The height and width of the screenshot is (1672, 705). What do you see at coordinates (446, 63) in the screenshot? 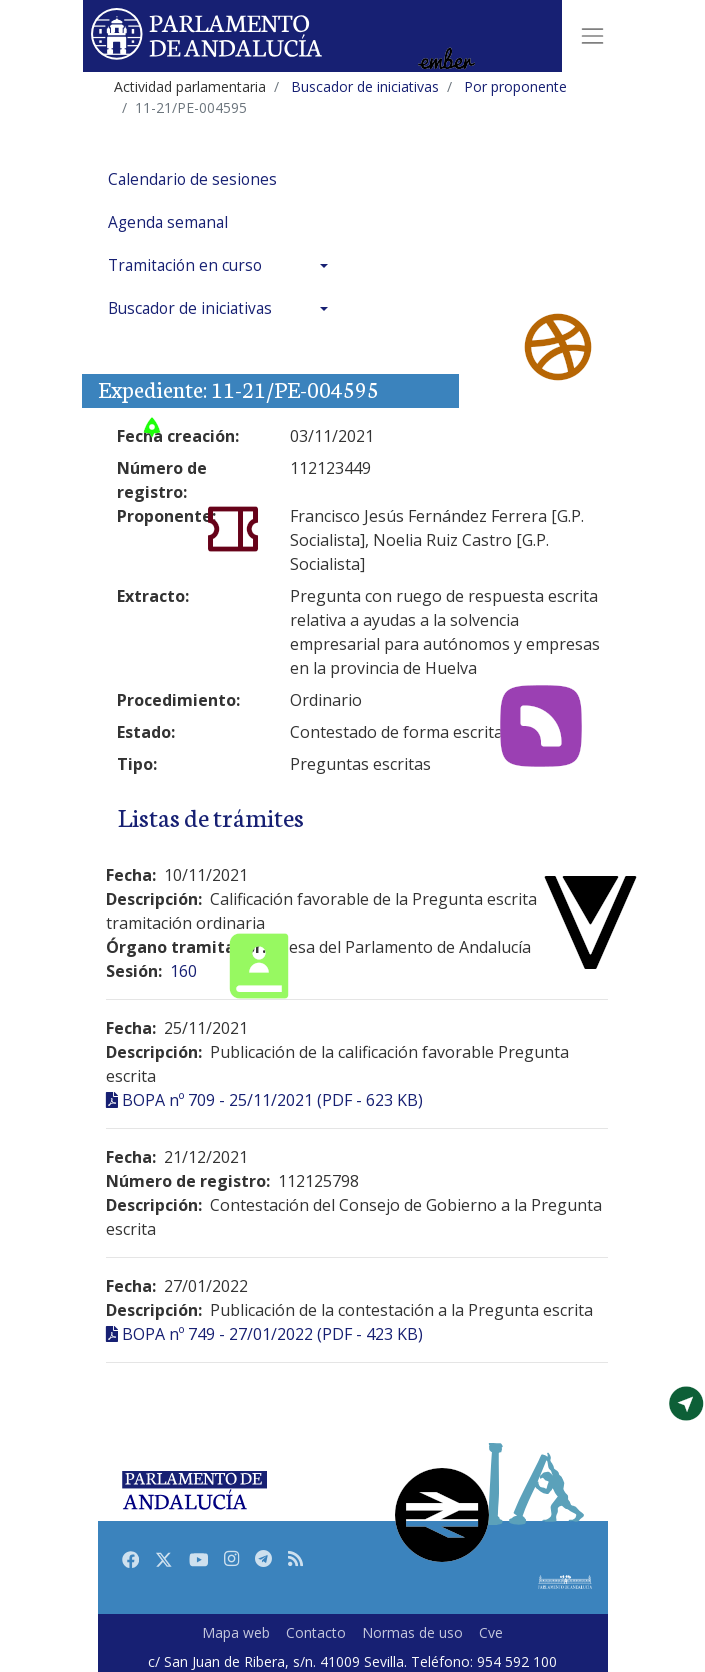
I see `ember.js framework logo` at bounding box center [446, 63].